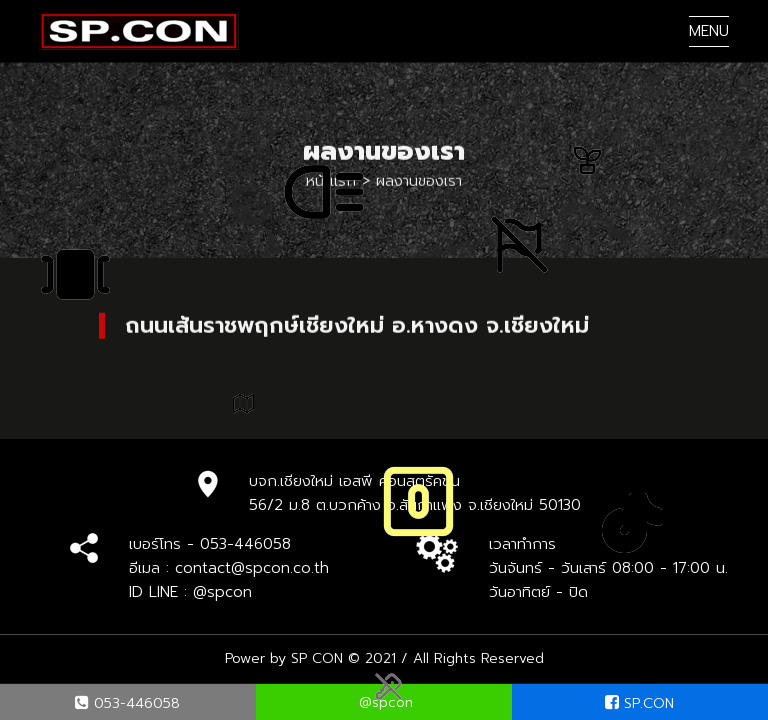  What do you see at coordinates (632, 523) in the screenshot?
I see `open TikTok app` at bounding box center [632, 523].